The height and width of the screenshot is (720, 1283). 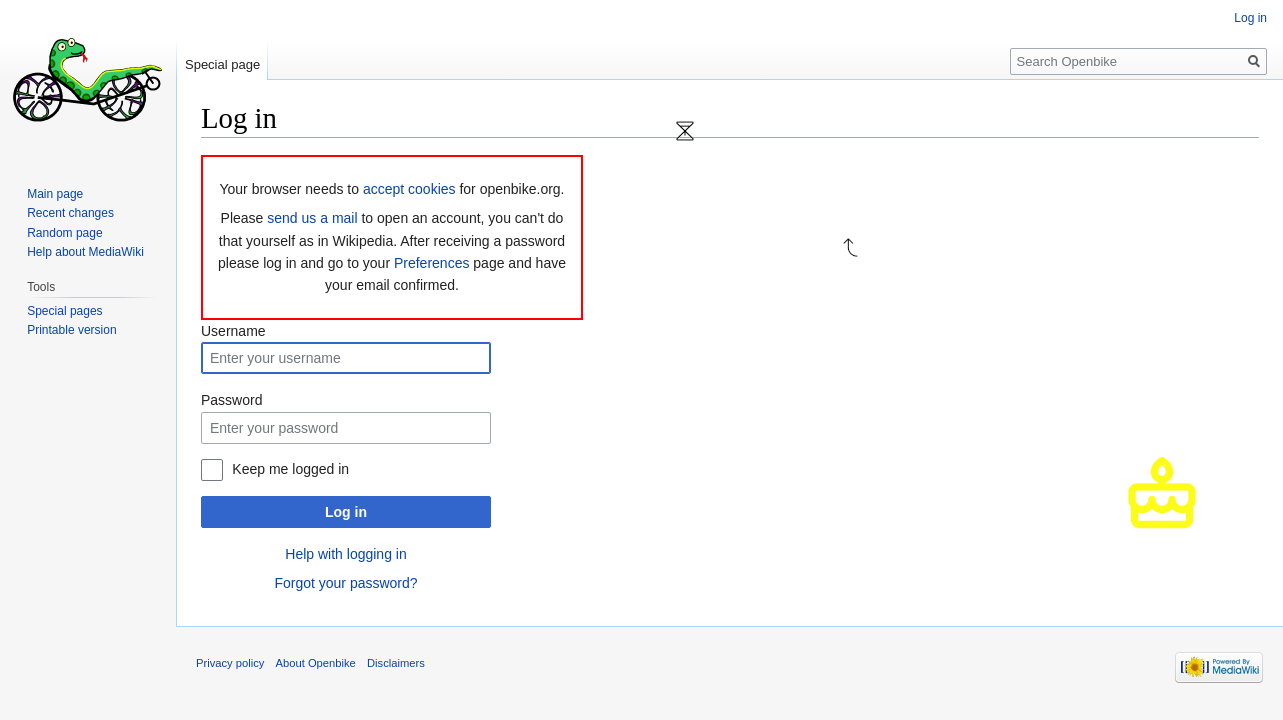 I want to click on go back and up in navigation, so click(x=850, y=247).